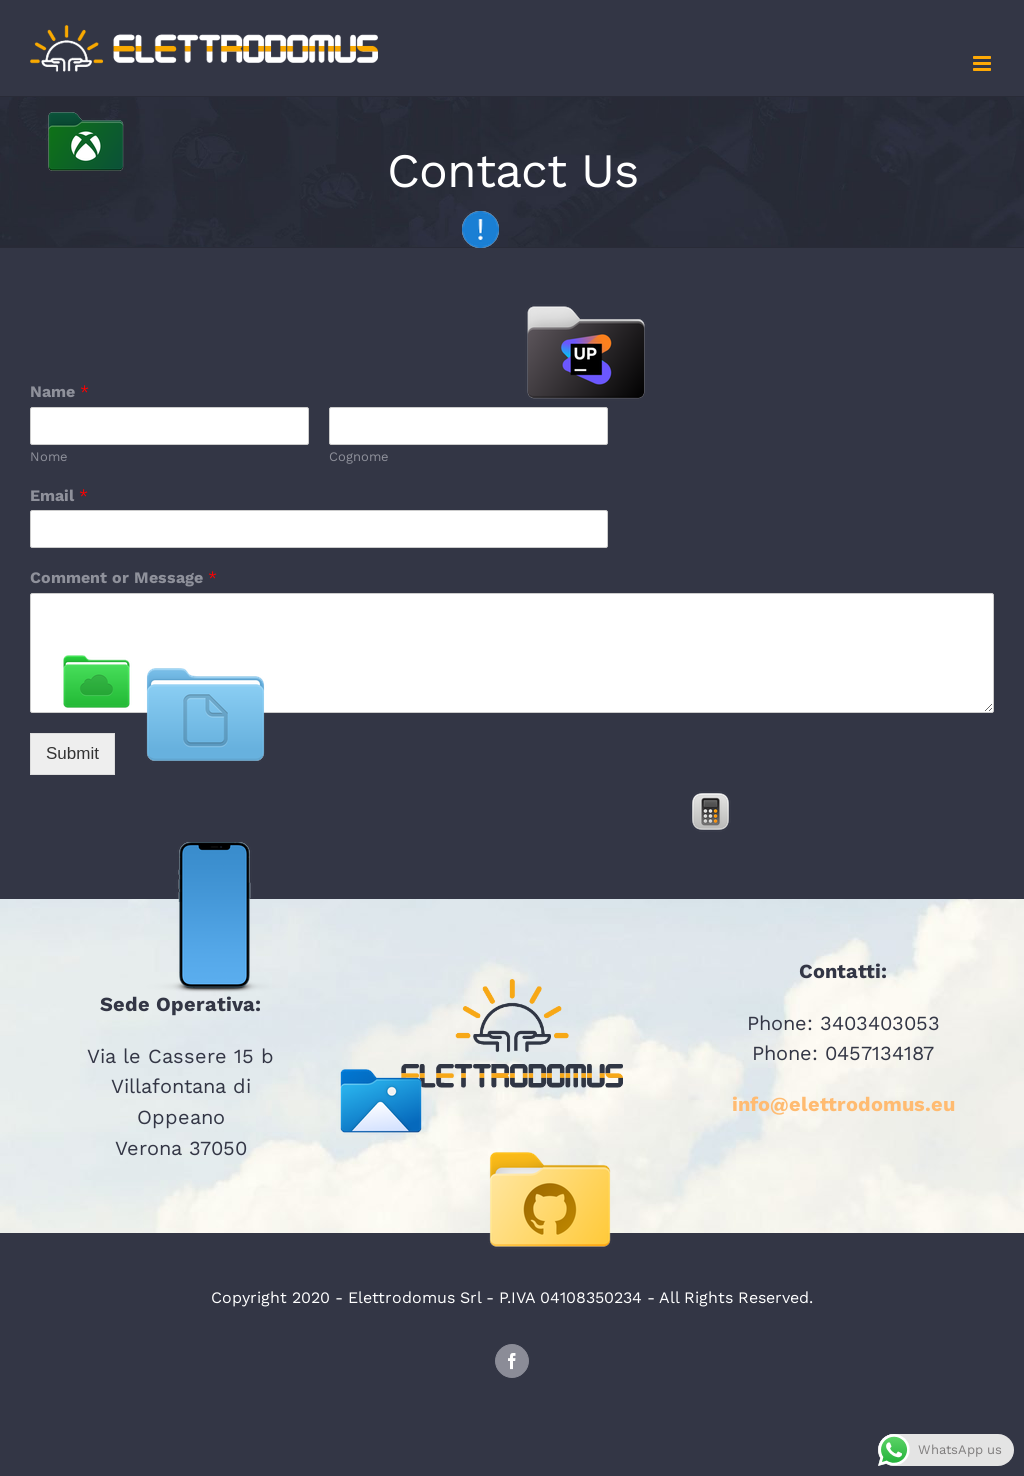 This screenshot has width=1024, height=1476. What do you see at coordinates (549, 1202) in the screenshot?
I see `open folder containing github projects` at bounding box center [549, 1202].